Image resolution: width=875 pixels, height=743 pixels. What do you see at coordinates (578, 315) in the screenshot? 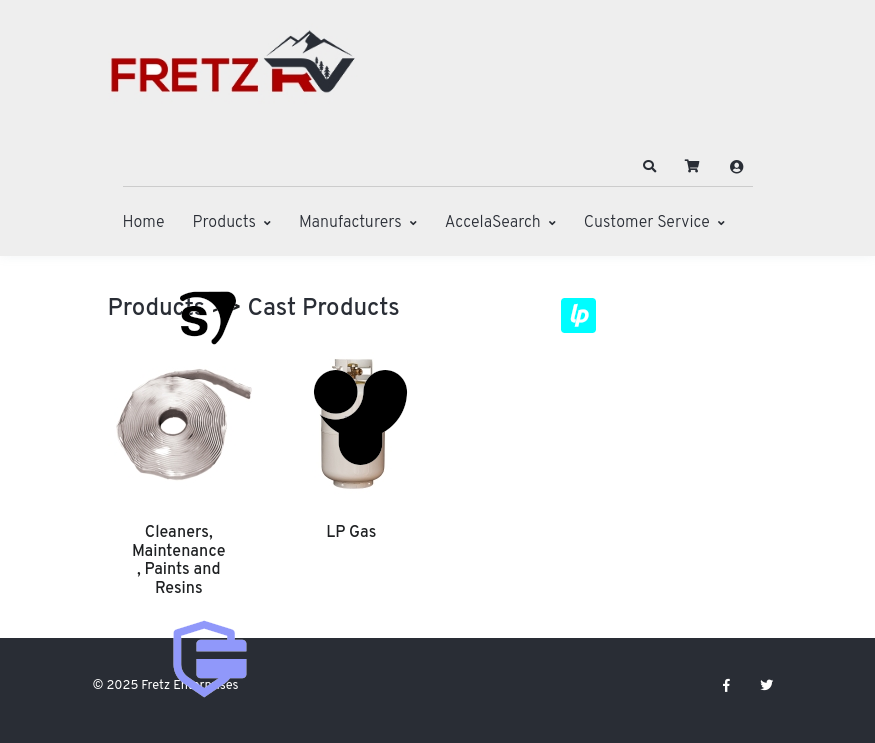
I see `link to Liberapay donation page` at bounding box center [578, 315].